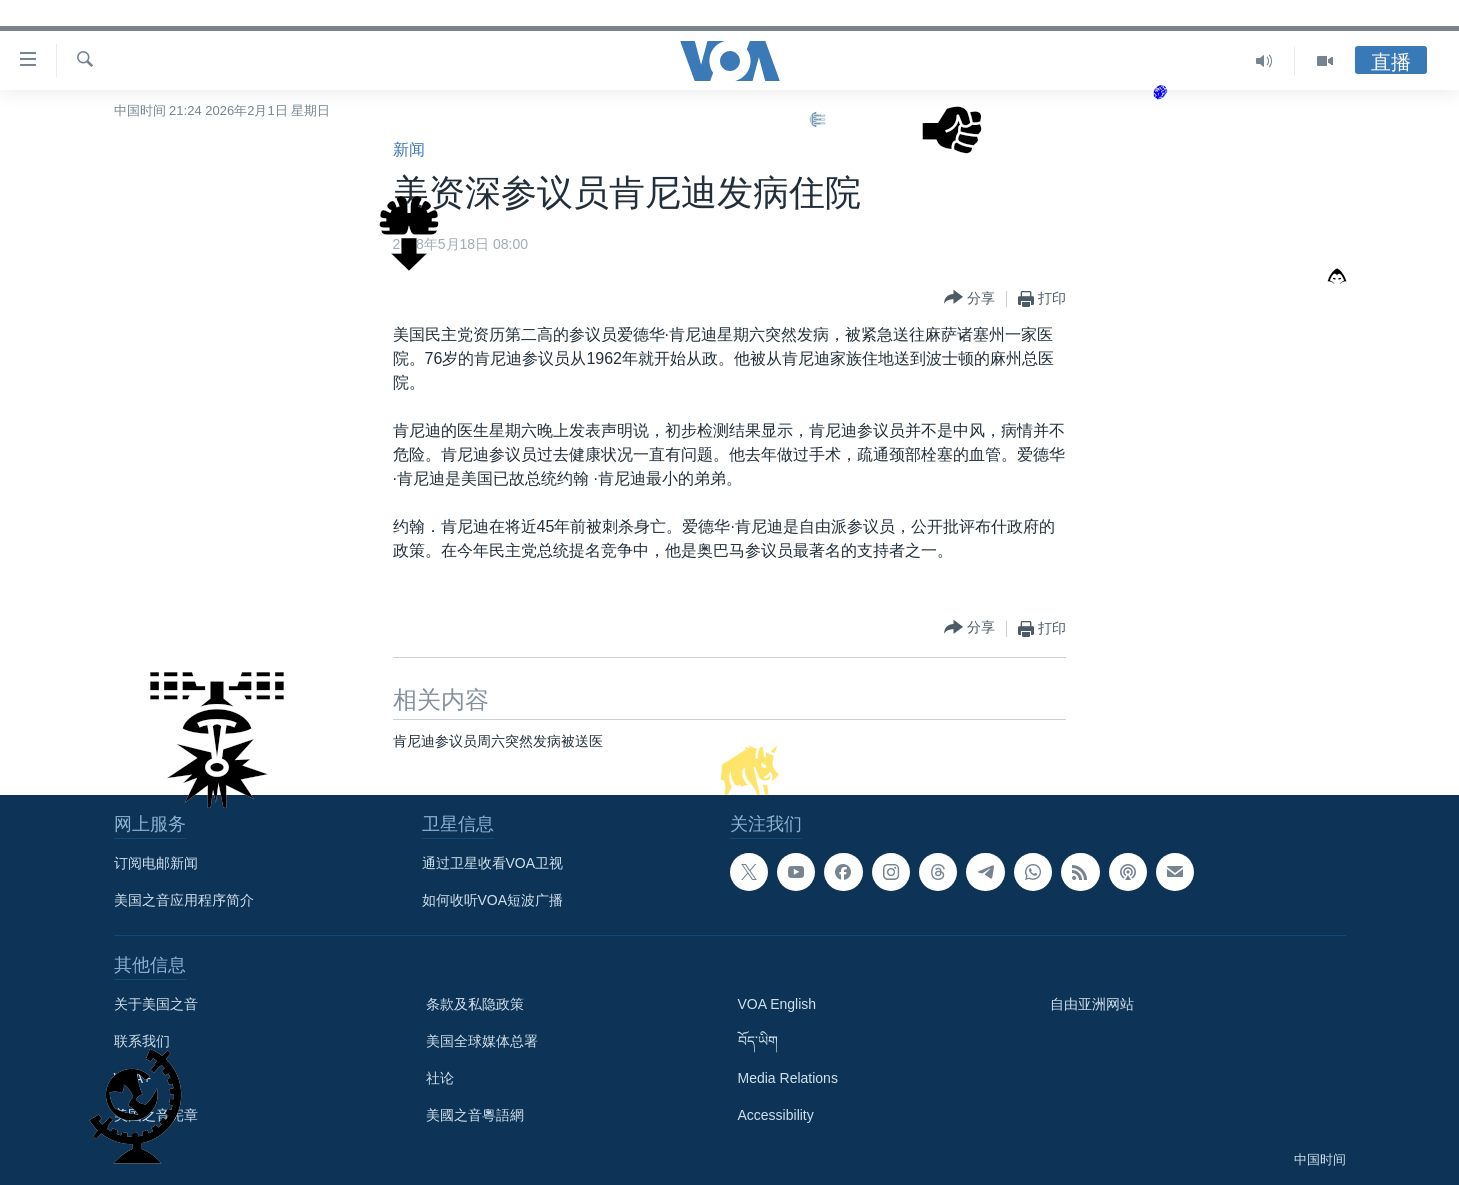 This screenshot has height=1185, width=1459. What do you see at coordinates (217, 739) in the screenshot?
I see `access satellite communication features` at bounding box center [217, 739].